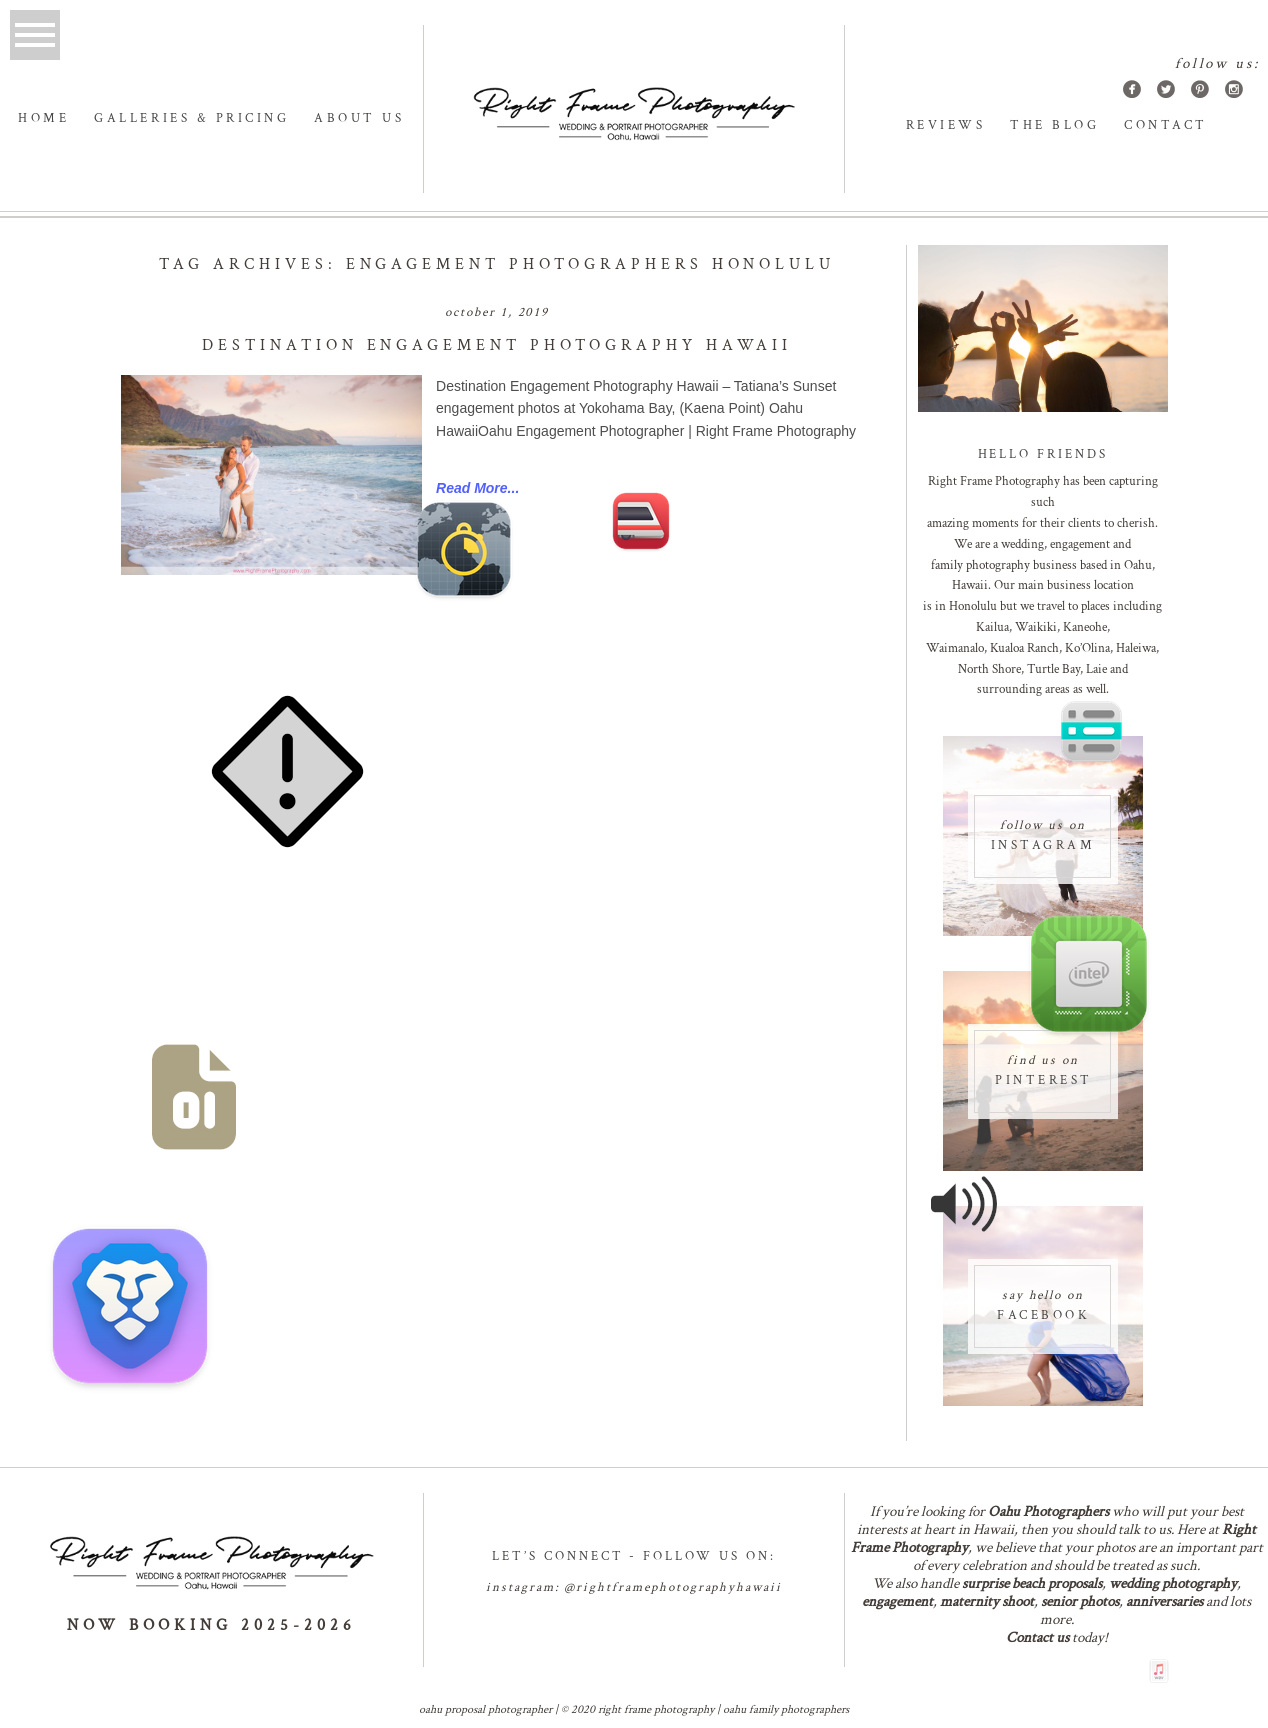 The height and width of the screenshot is (1728, 1268). I want to click on adjust audio volume settings, so click(964, 1204).